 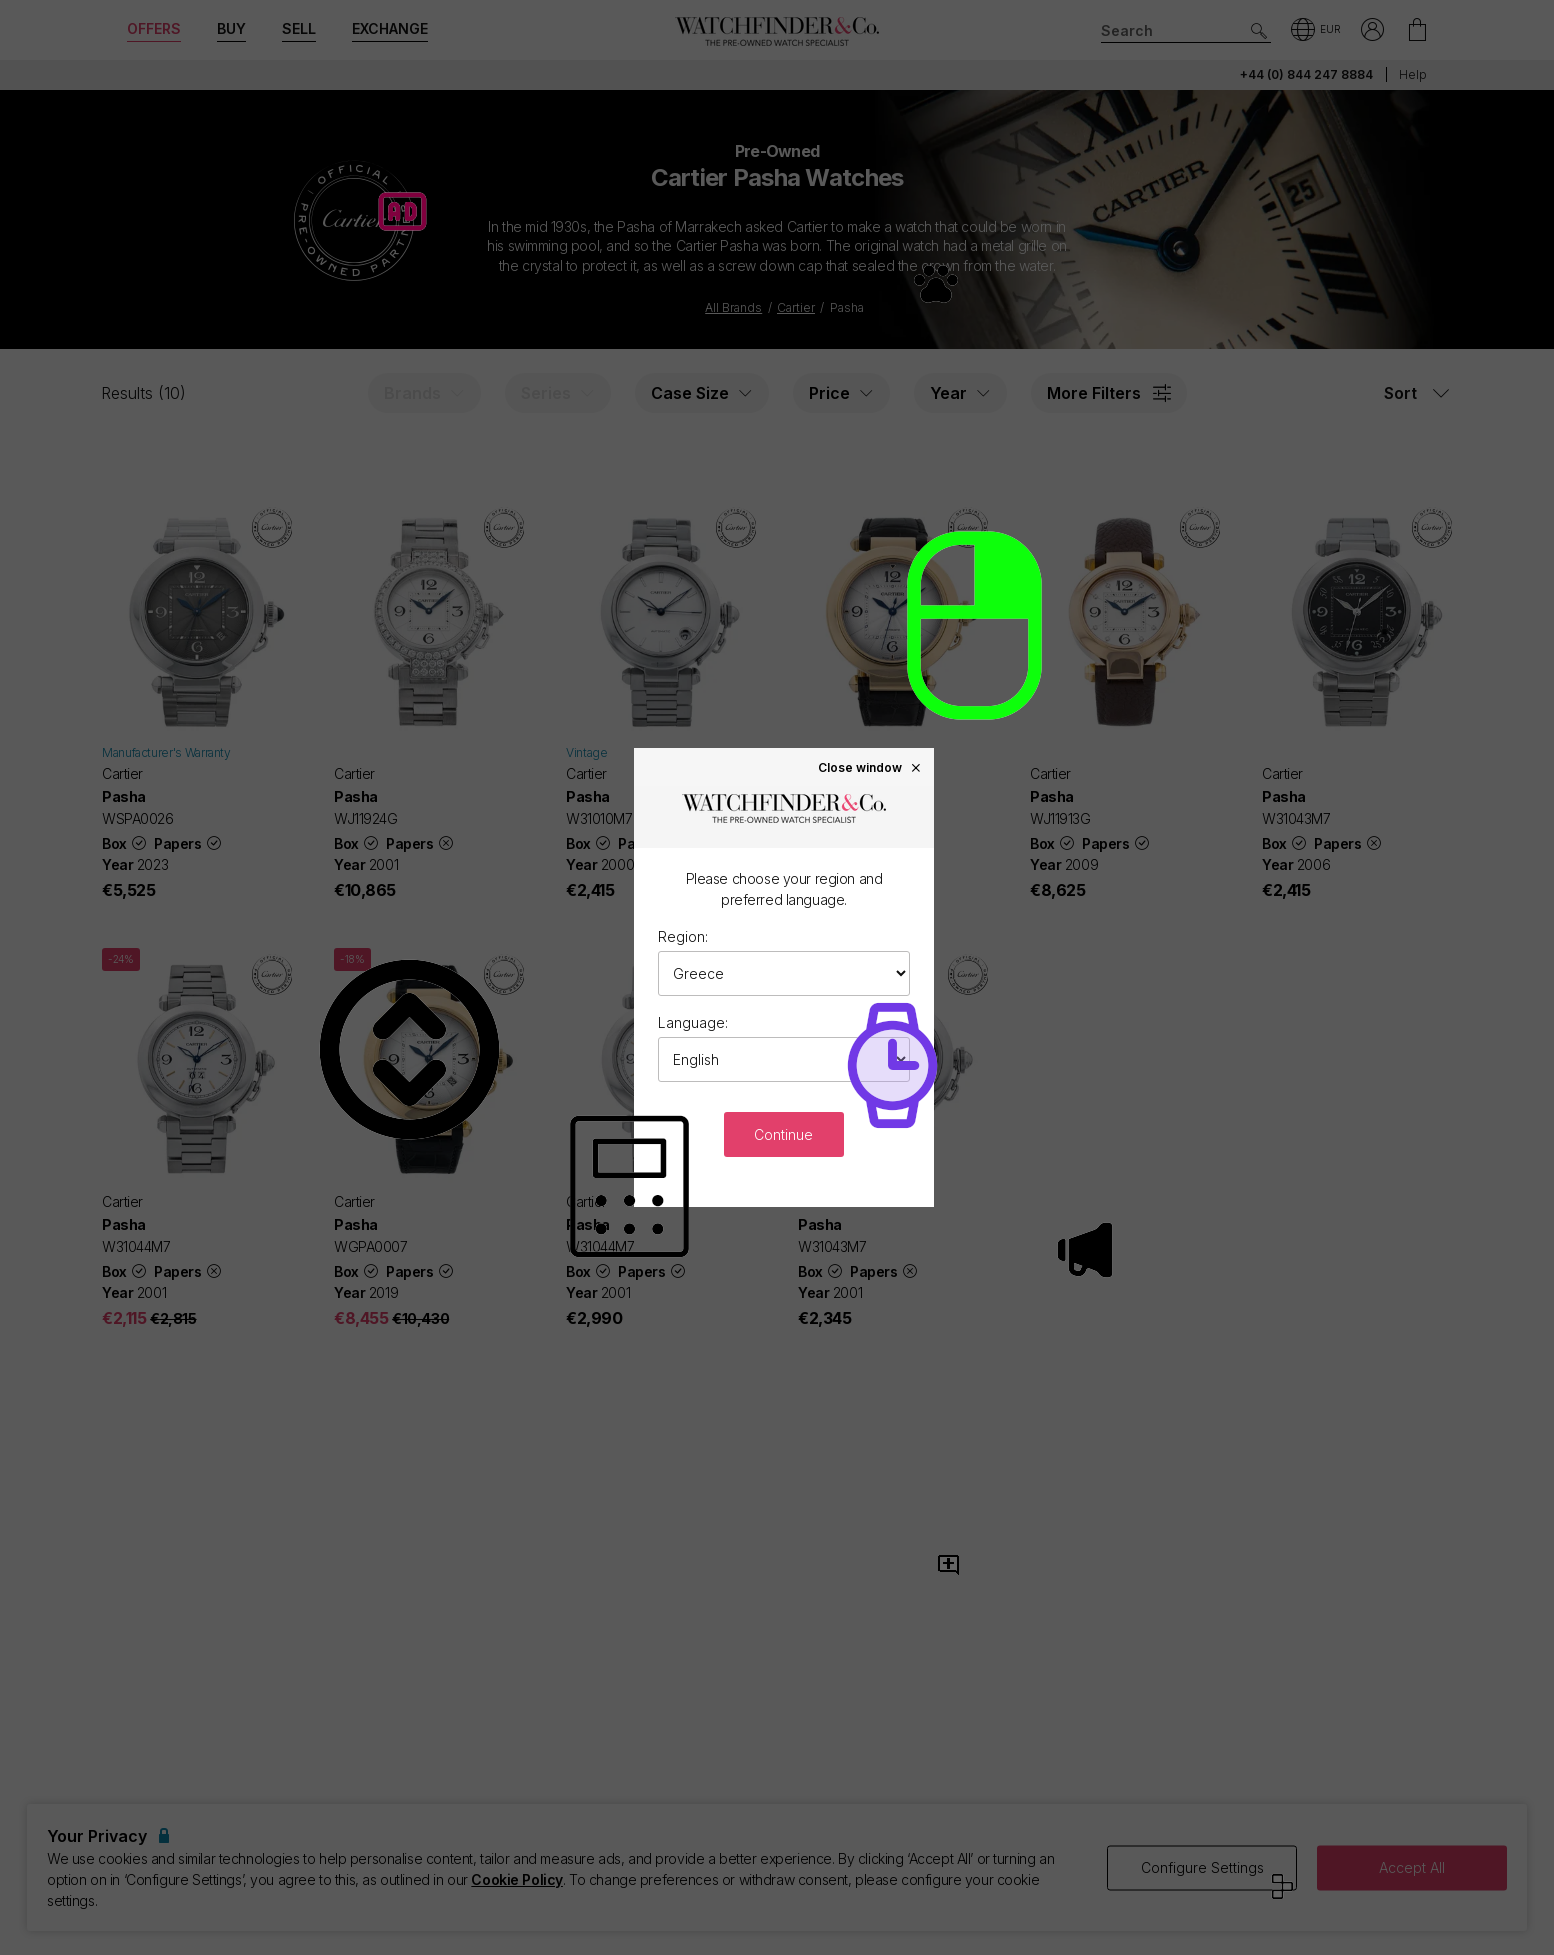 I want to click on view time or clock settings, so click(x=892, y=1065).